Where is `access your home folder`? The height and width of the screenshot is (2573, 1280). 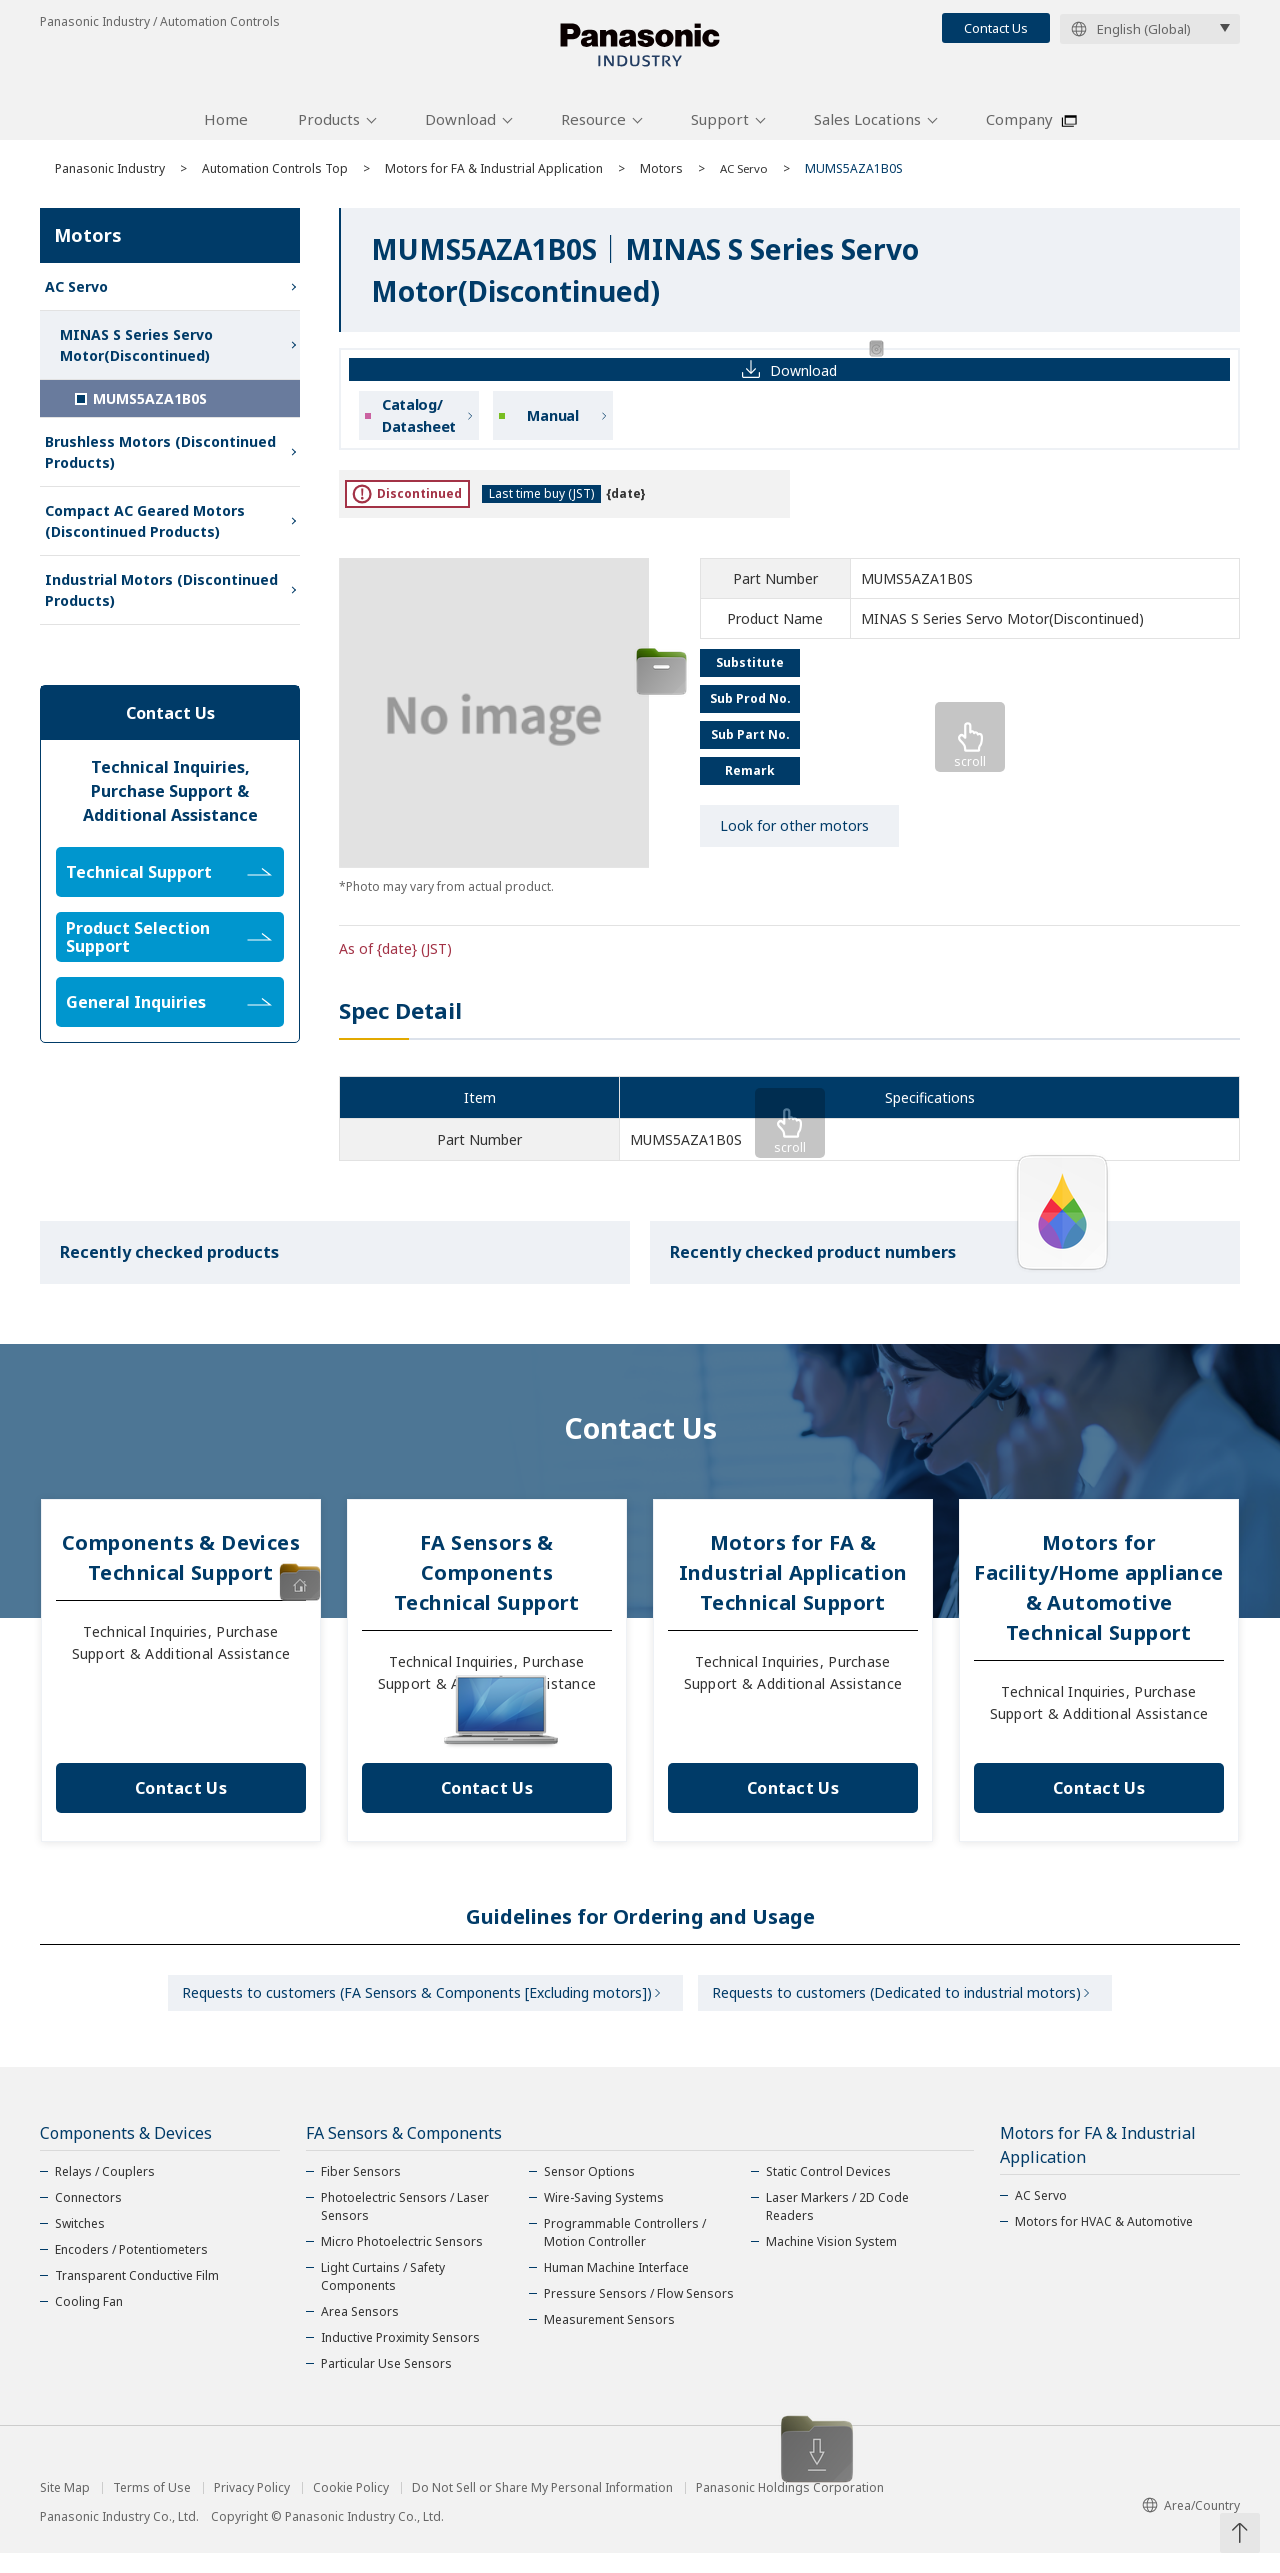
access your home folder is located at coordinates (300, 1582).